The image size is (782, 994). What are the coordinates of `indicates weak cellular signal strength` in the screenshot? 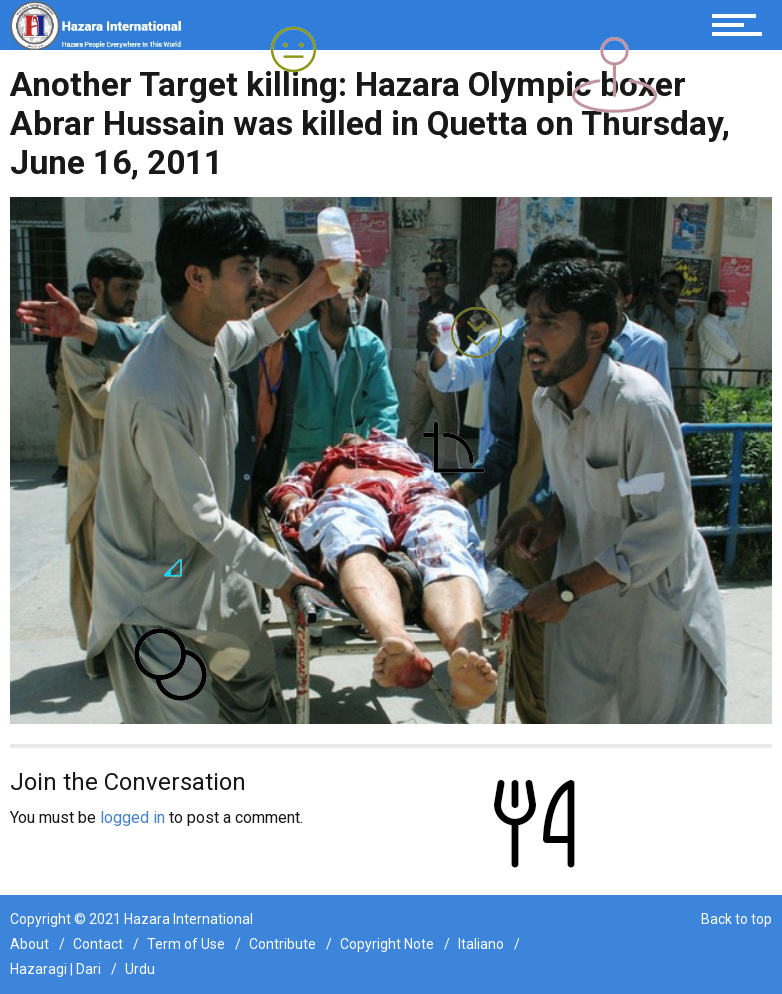 It's located at (174, 568).